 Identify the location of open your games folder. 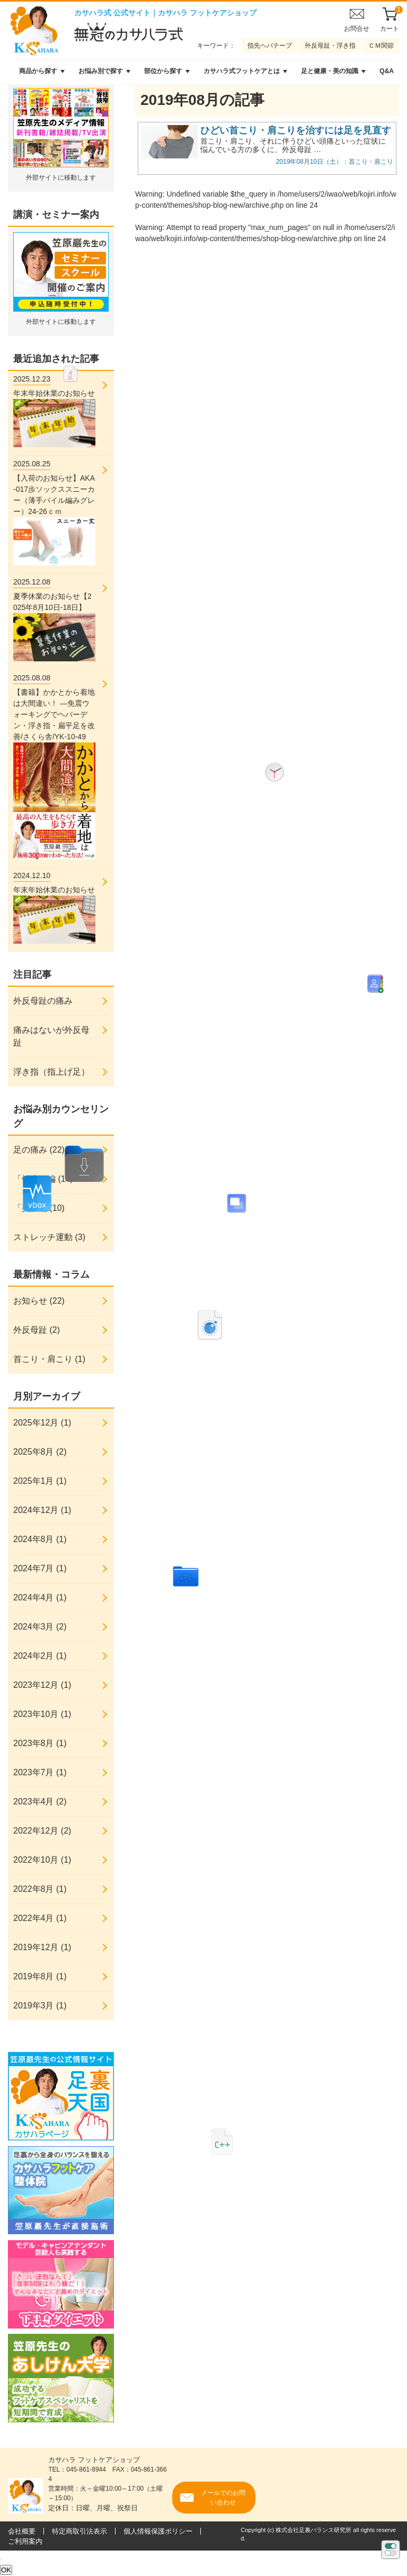
(185, 1576).